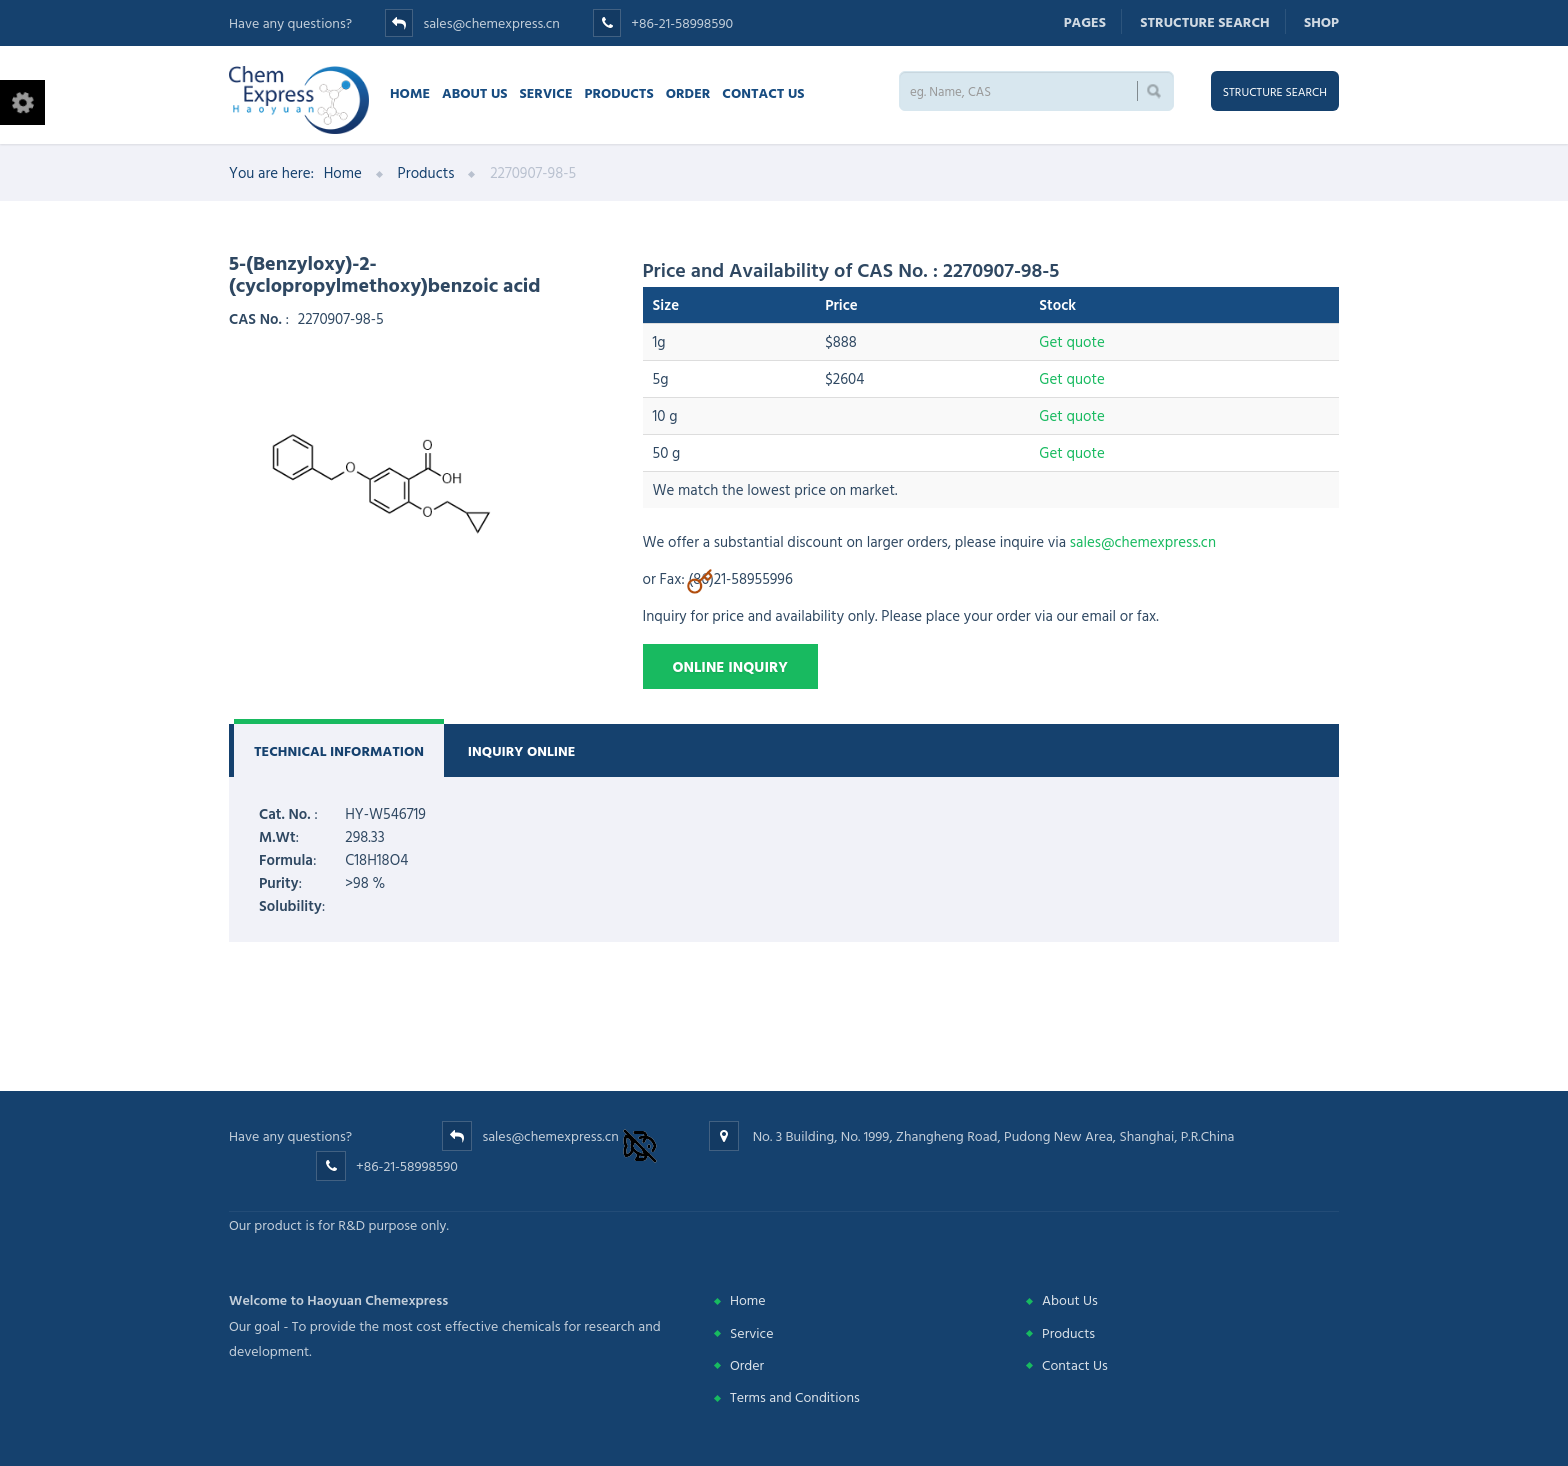  Describe the element at coordinates (640, 1146) in the screenshot. I see `indicates no fishing allowed` at that location.